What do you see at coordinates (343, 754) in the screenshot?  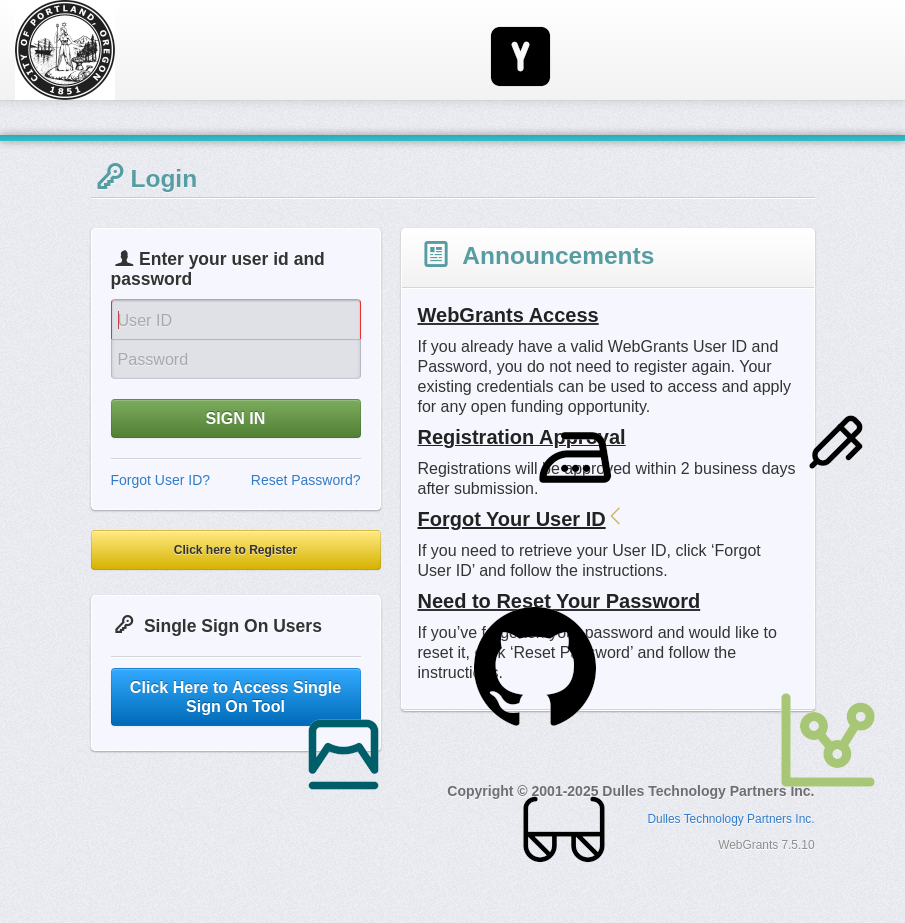 I see `access theater or cinema showtimes` at bounding box center [343, 754].